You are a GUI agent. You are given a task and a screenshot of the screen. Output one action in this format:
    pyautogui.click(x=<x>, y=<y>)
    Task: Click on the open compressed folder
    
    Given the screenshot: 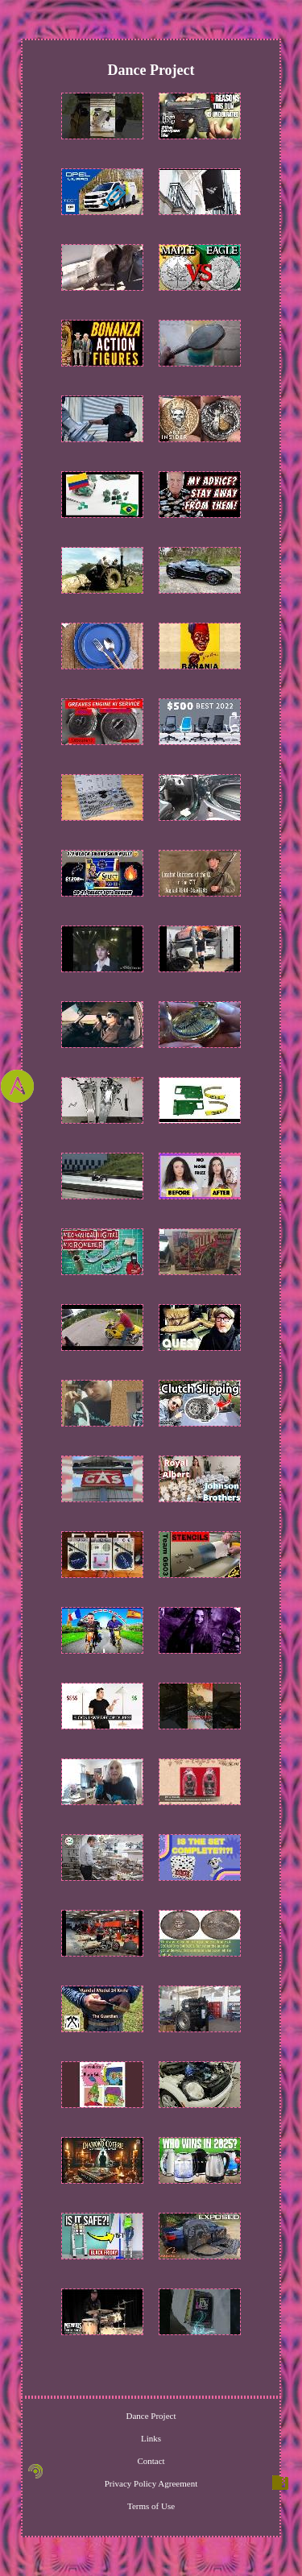 What is the action you would take?
    pyautogui.click(x=280, y=2483)
    